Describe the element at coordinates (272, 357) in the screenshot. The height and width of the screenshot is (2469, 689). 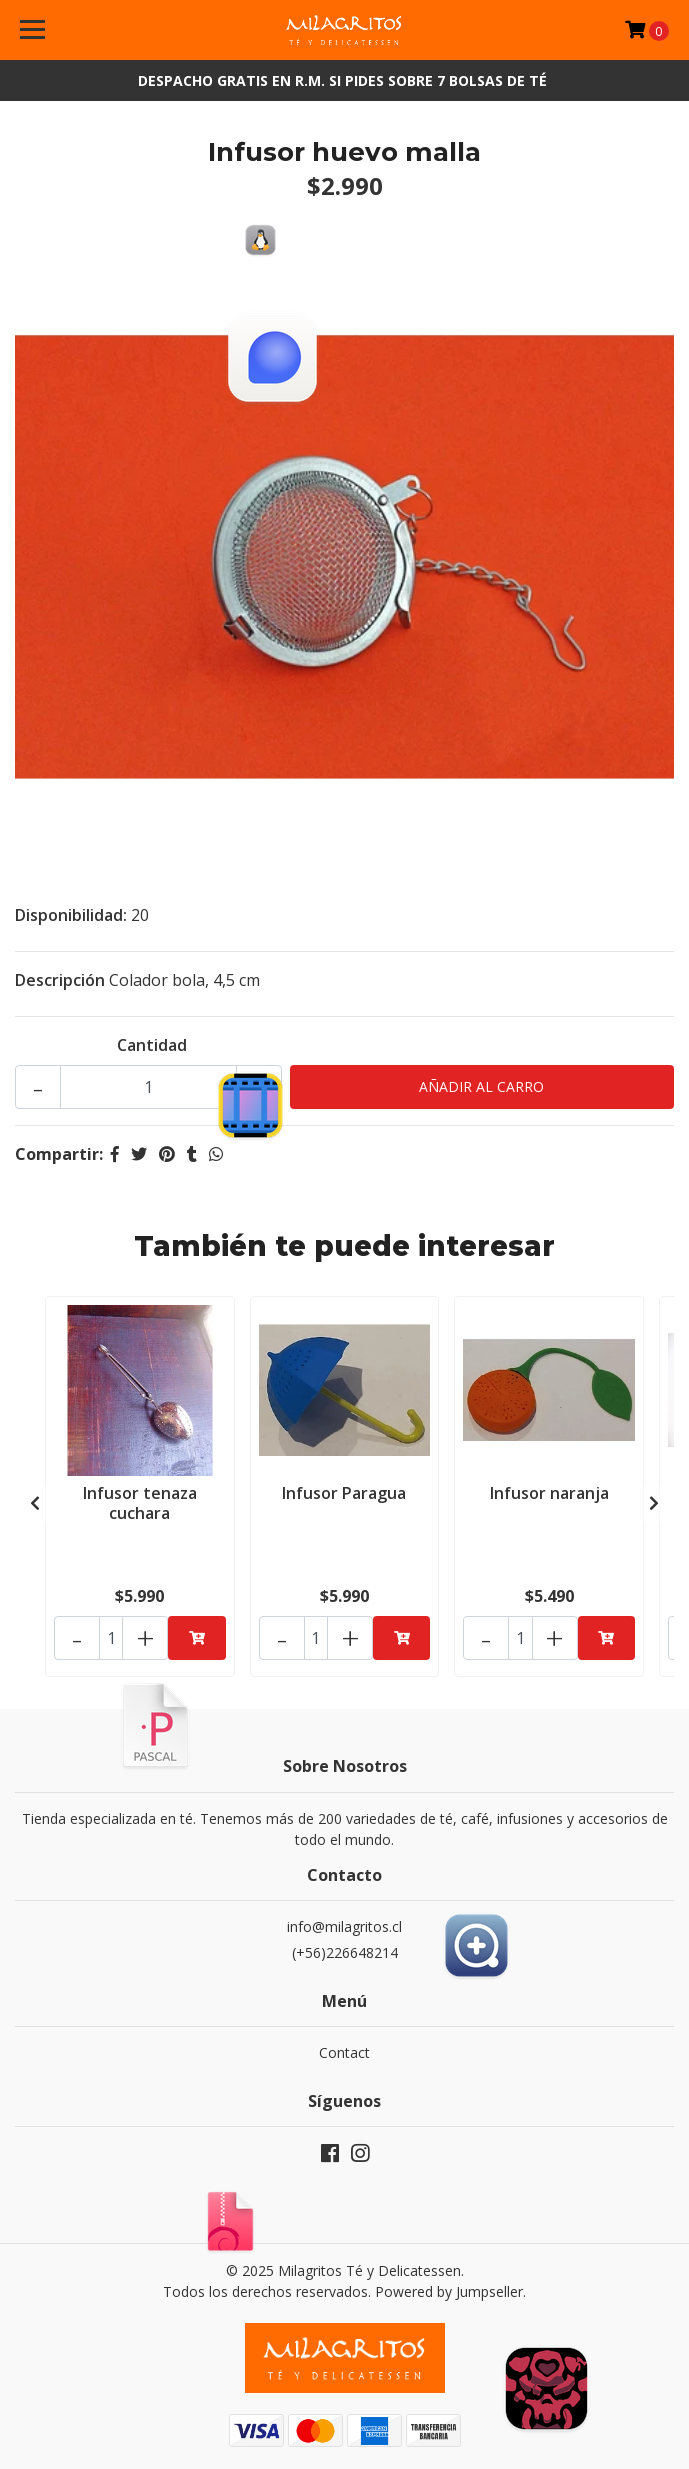
I see `open the texts messaging app` at that location.